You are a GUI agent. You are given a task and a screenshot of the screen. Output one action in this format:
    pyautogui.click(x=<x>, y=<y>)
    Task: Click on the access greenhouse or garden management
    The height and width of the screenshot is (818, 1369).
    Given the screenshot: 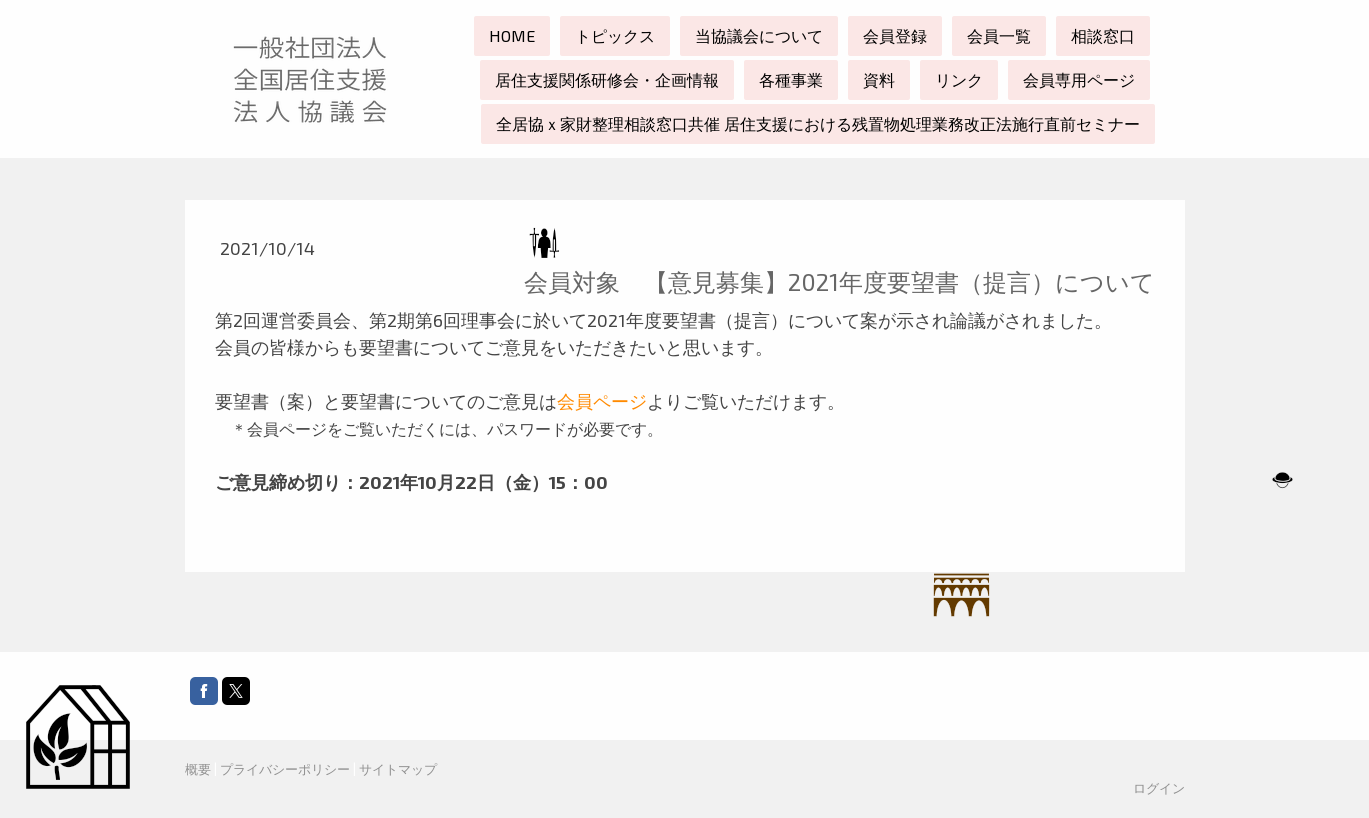 What is the action you would take?
    pyautogui.click(x=78, y=737)
    